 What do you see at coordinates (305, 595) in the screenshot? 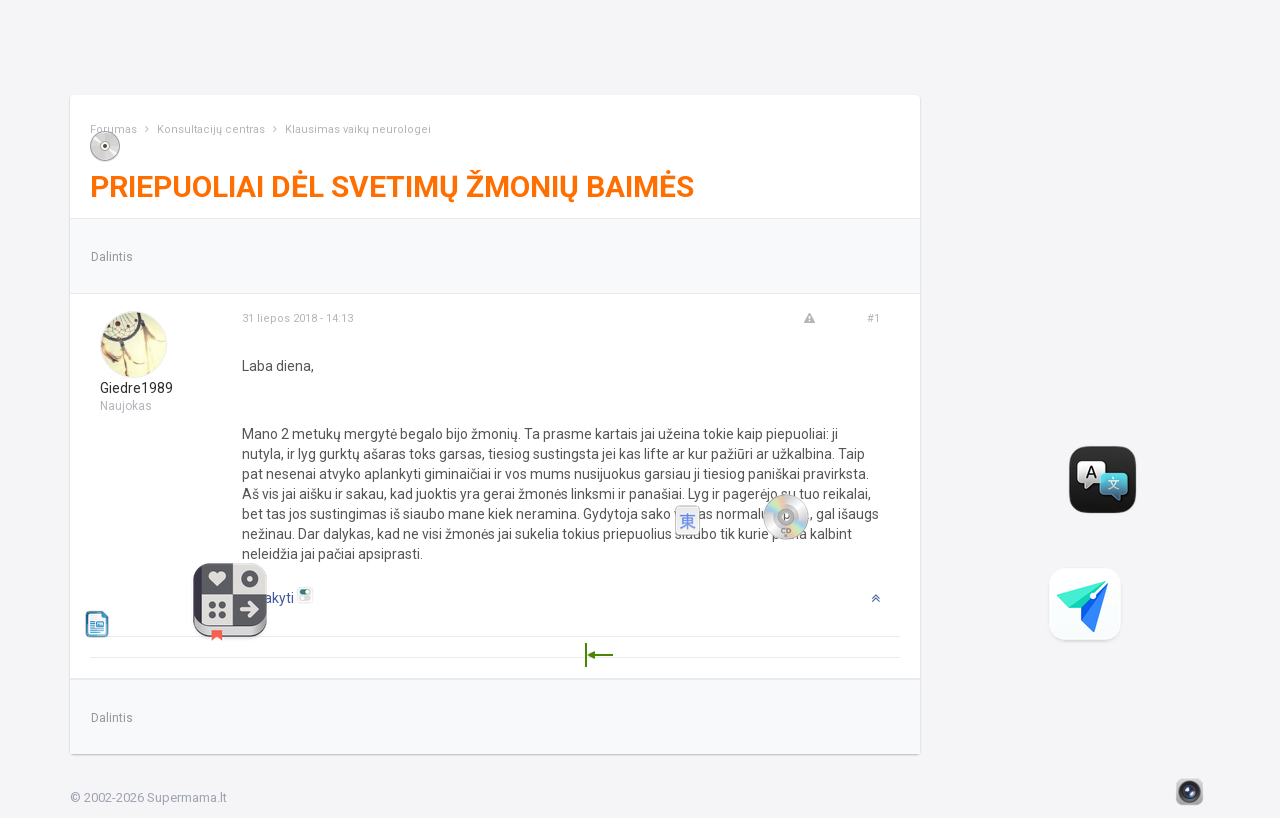
I see `open system settings or preferences` at bounding box center [305, 595].